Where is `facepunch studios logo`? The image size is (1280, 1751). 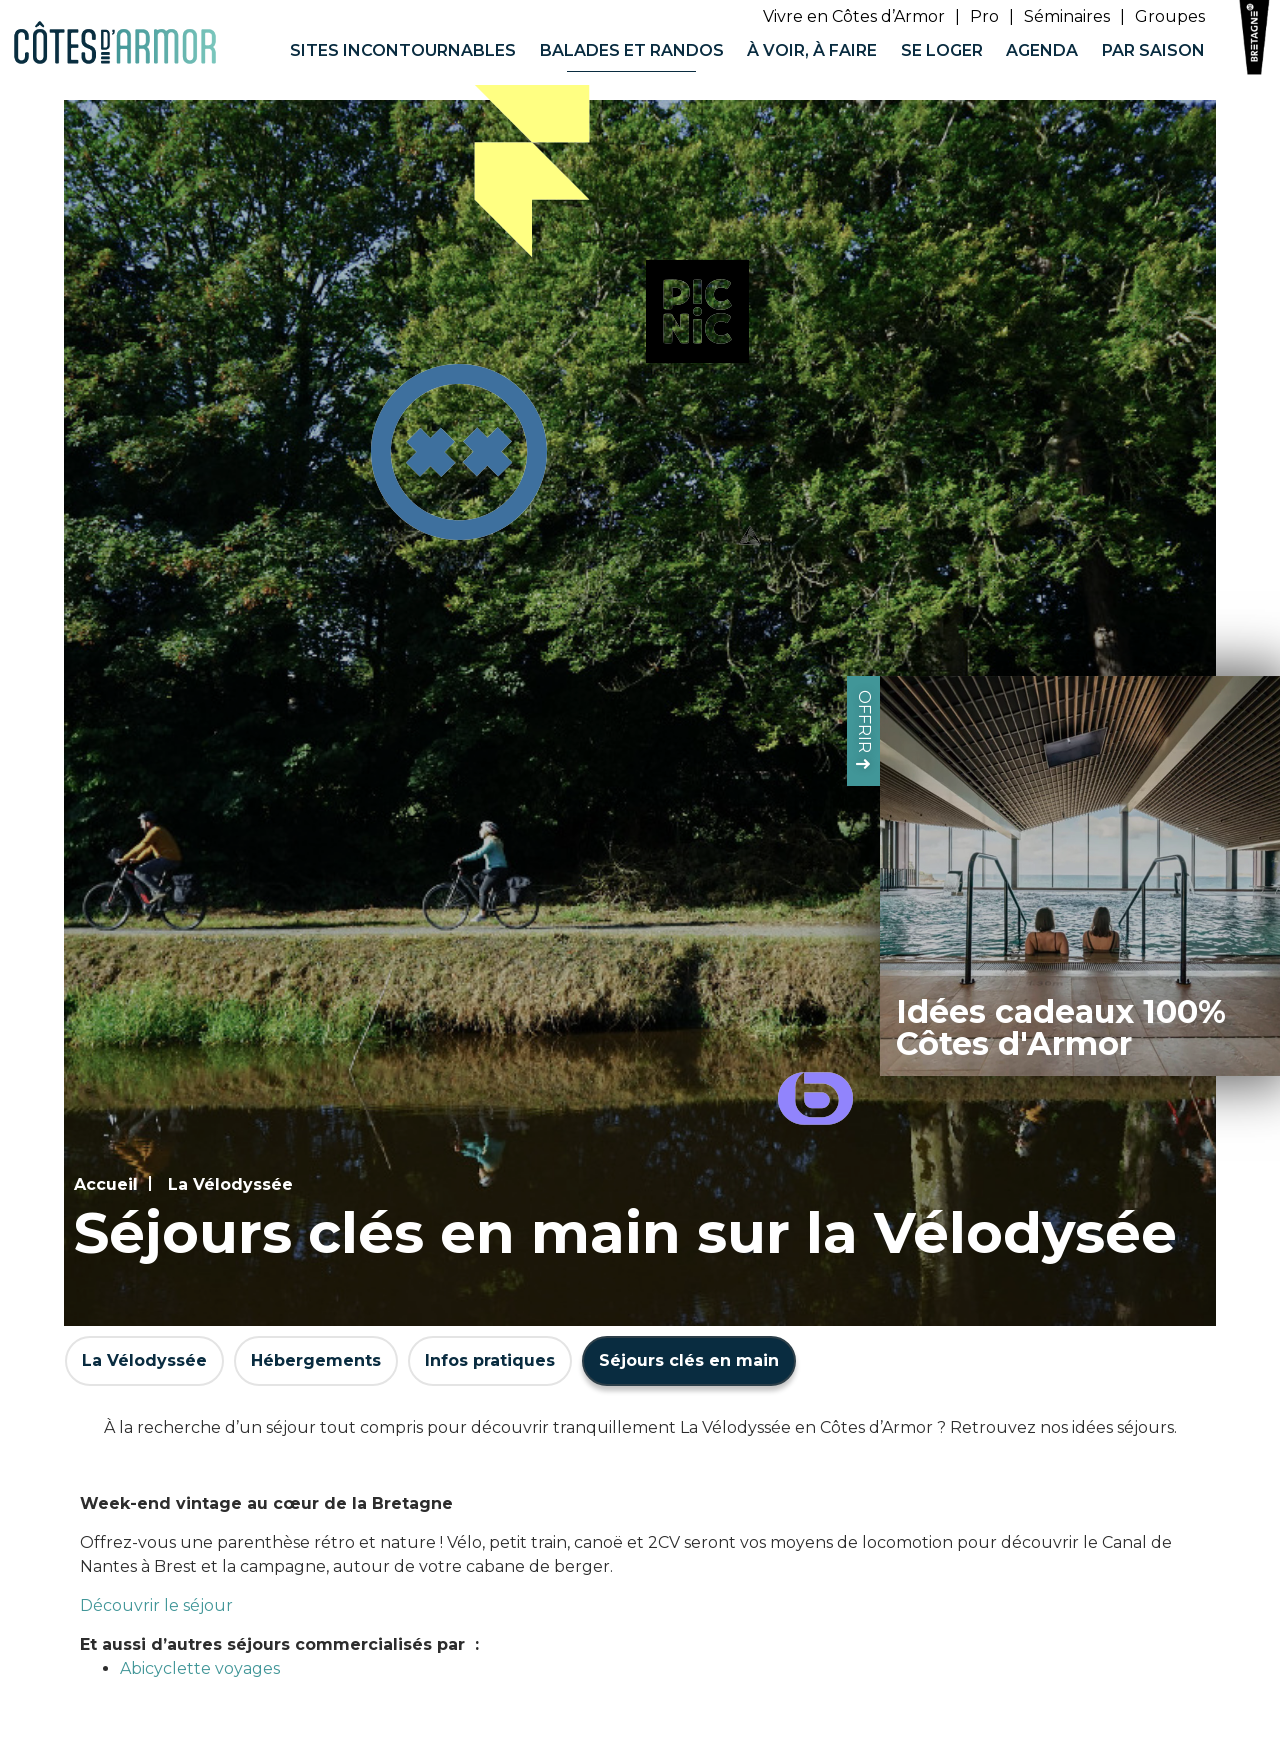 facepunch studios logo is located at coordinates (459, 452).